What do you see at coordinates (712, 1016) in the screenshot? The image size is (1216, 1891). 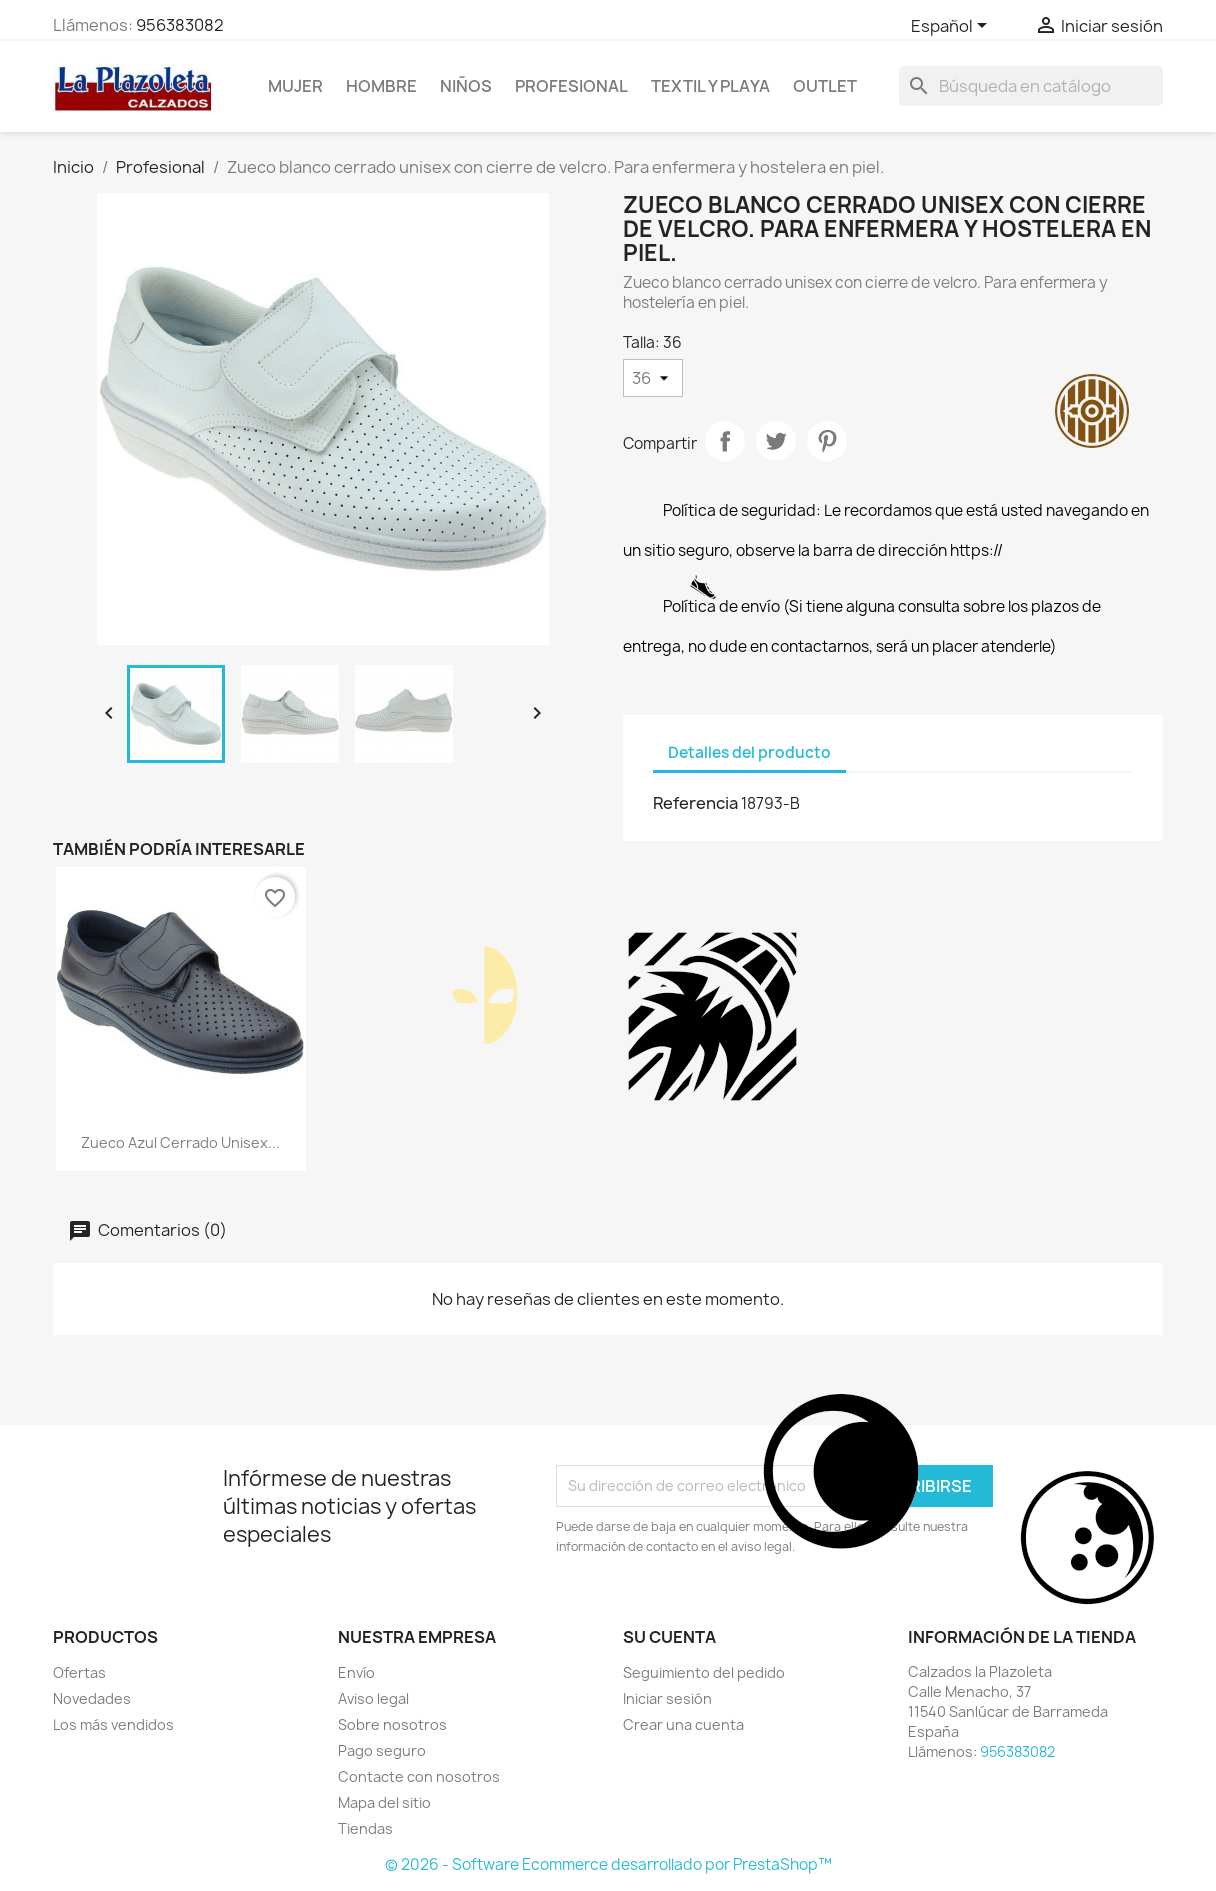 I see `activate boost or turbo mode` at bounding box center [712, 1016].